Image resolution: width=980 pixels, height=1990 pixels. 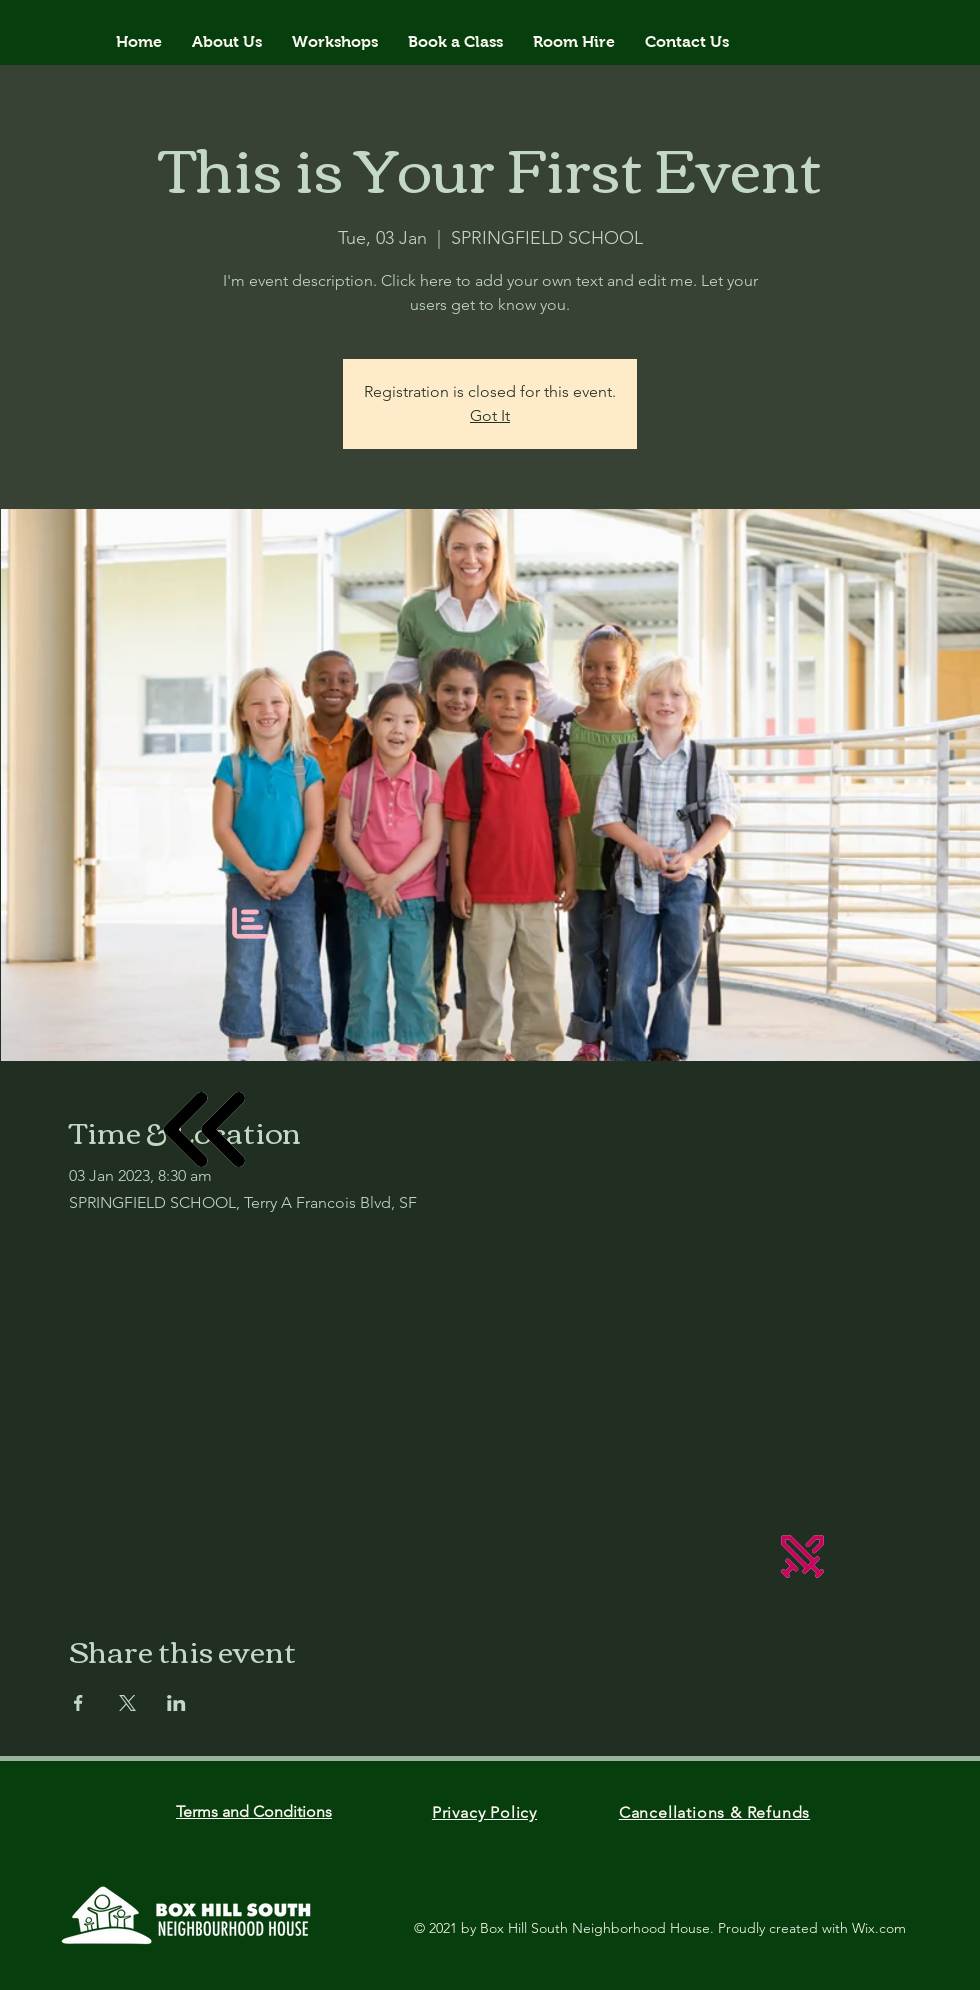 What do you see at coordinates (802, 1556) in the screenshot?
I see `initiate battle or combat mode` at bounding box center [802, 1556].